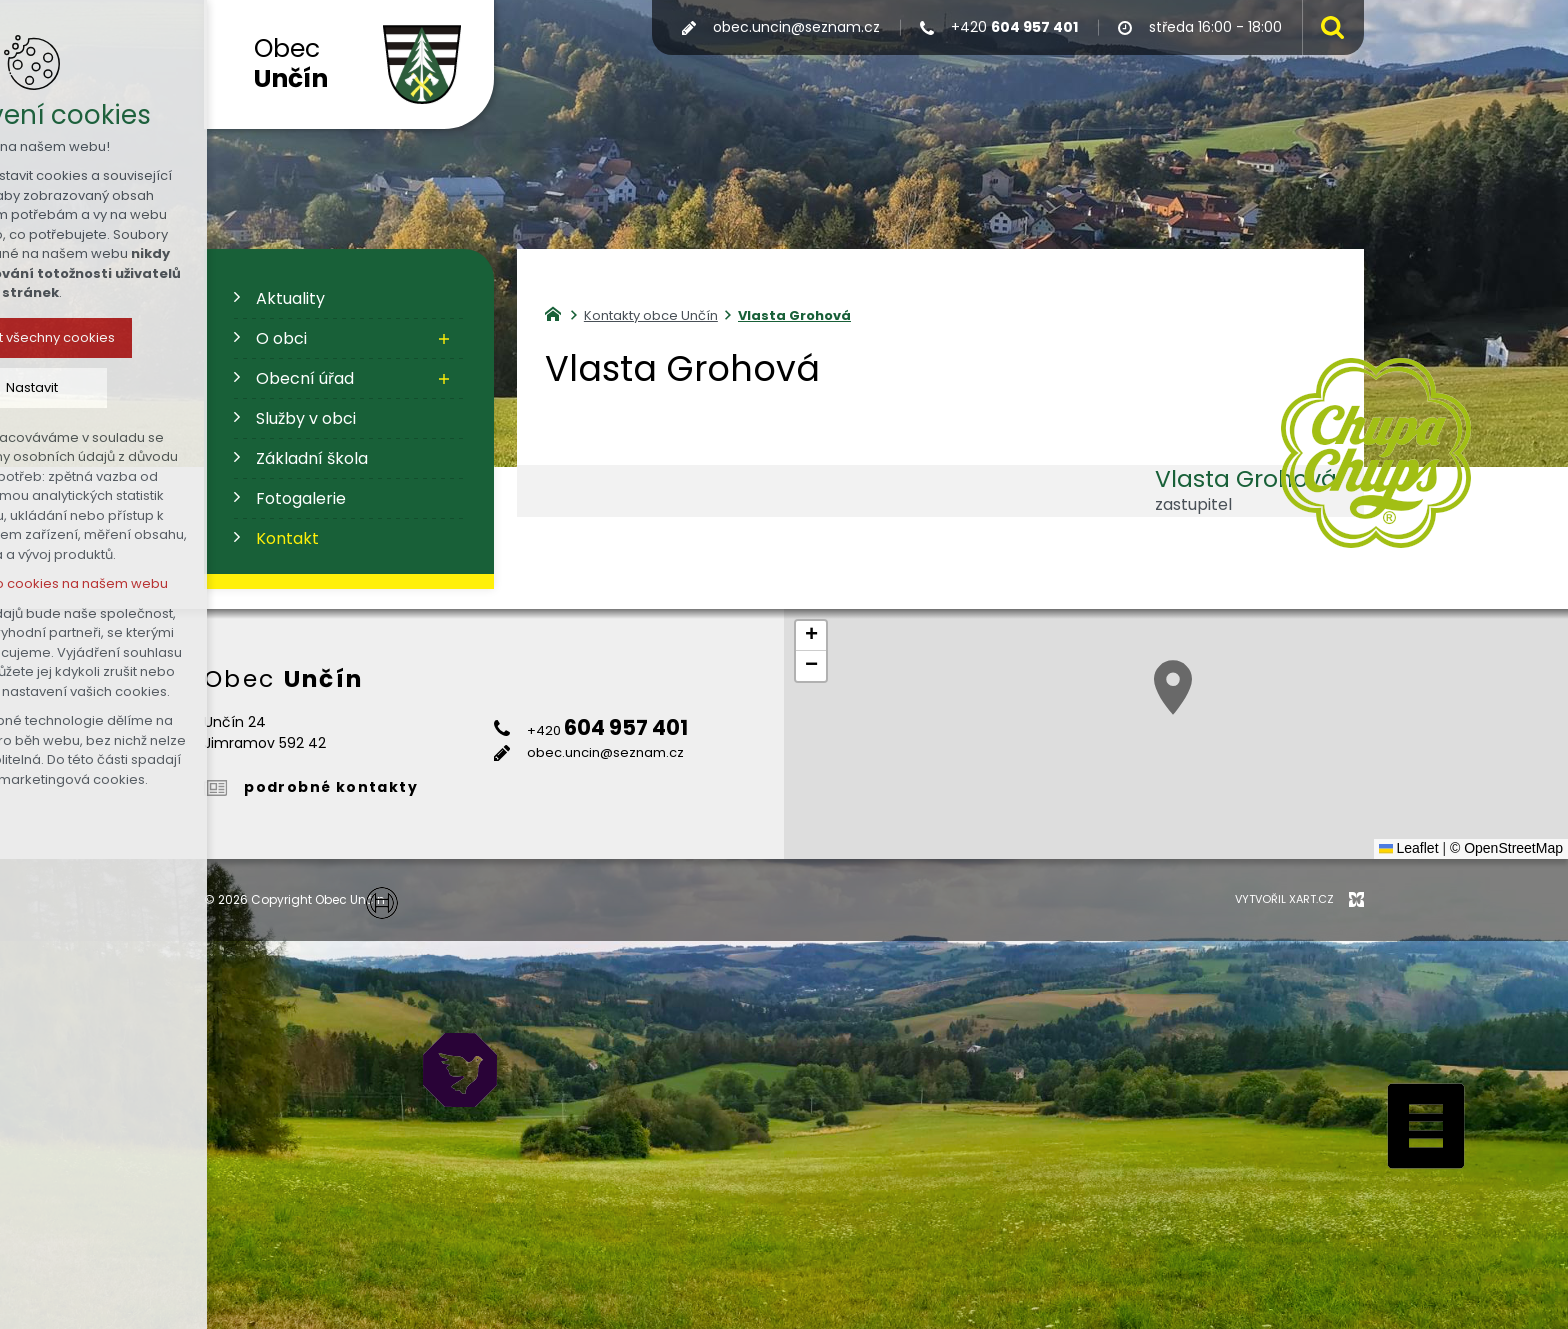 This screenshot has height=1329, width=1568. Describe the element at coordinates (1426, 1126) in the screenshot. I see `view document list` at that location.